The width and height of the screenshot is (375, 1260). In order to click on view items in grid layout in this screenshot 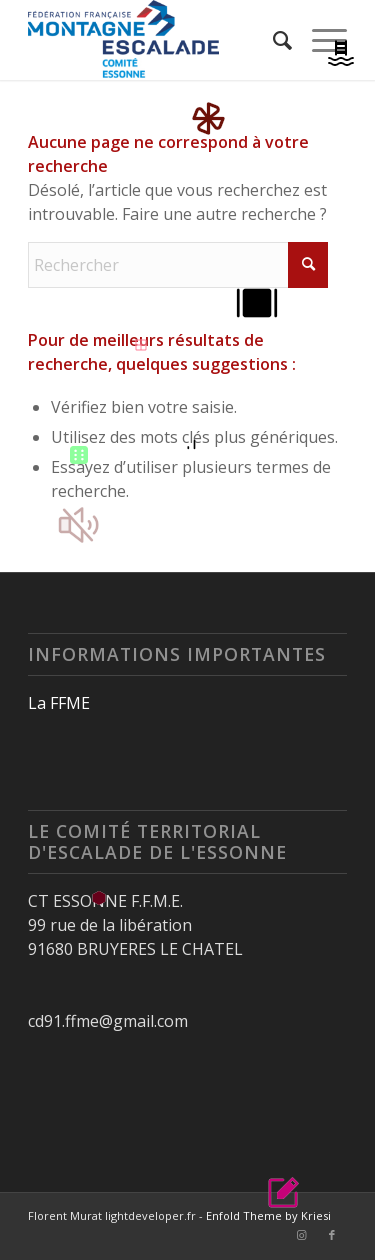, I will do `click(141, 345)`.